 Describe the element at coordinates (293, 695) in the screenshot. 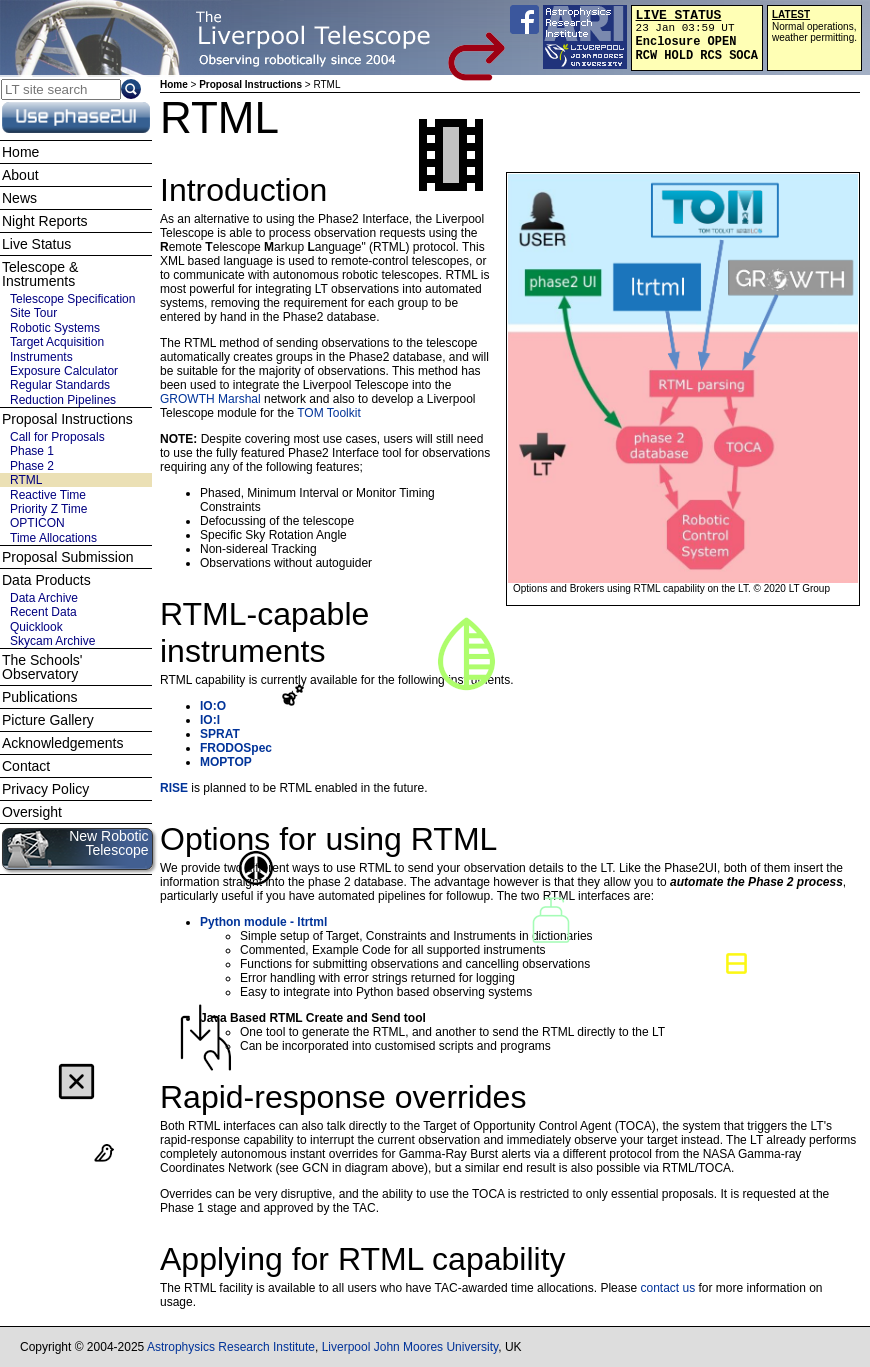

I see `access nature or outdoor-themed emoji` at that location.